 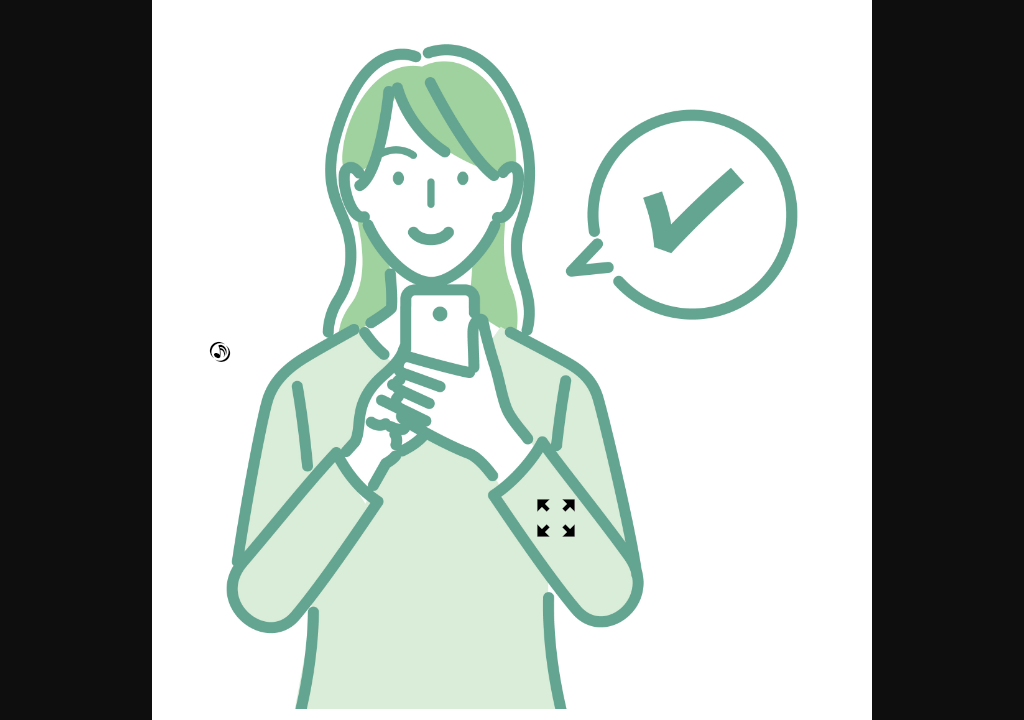 I want to click on expand content to fullscreen, so click(x=556, y=518).